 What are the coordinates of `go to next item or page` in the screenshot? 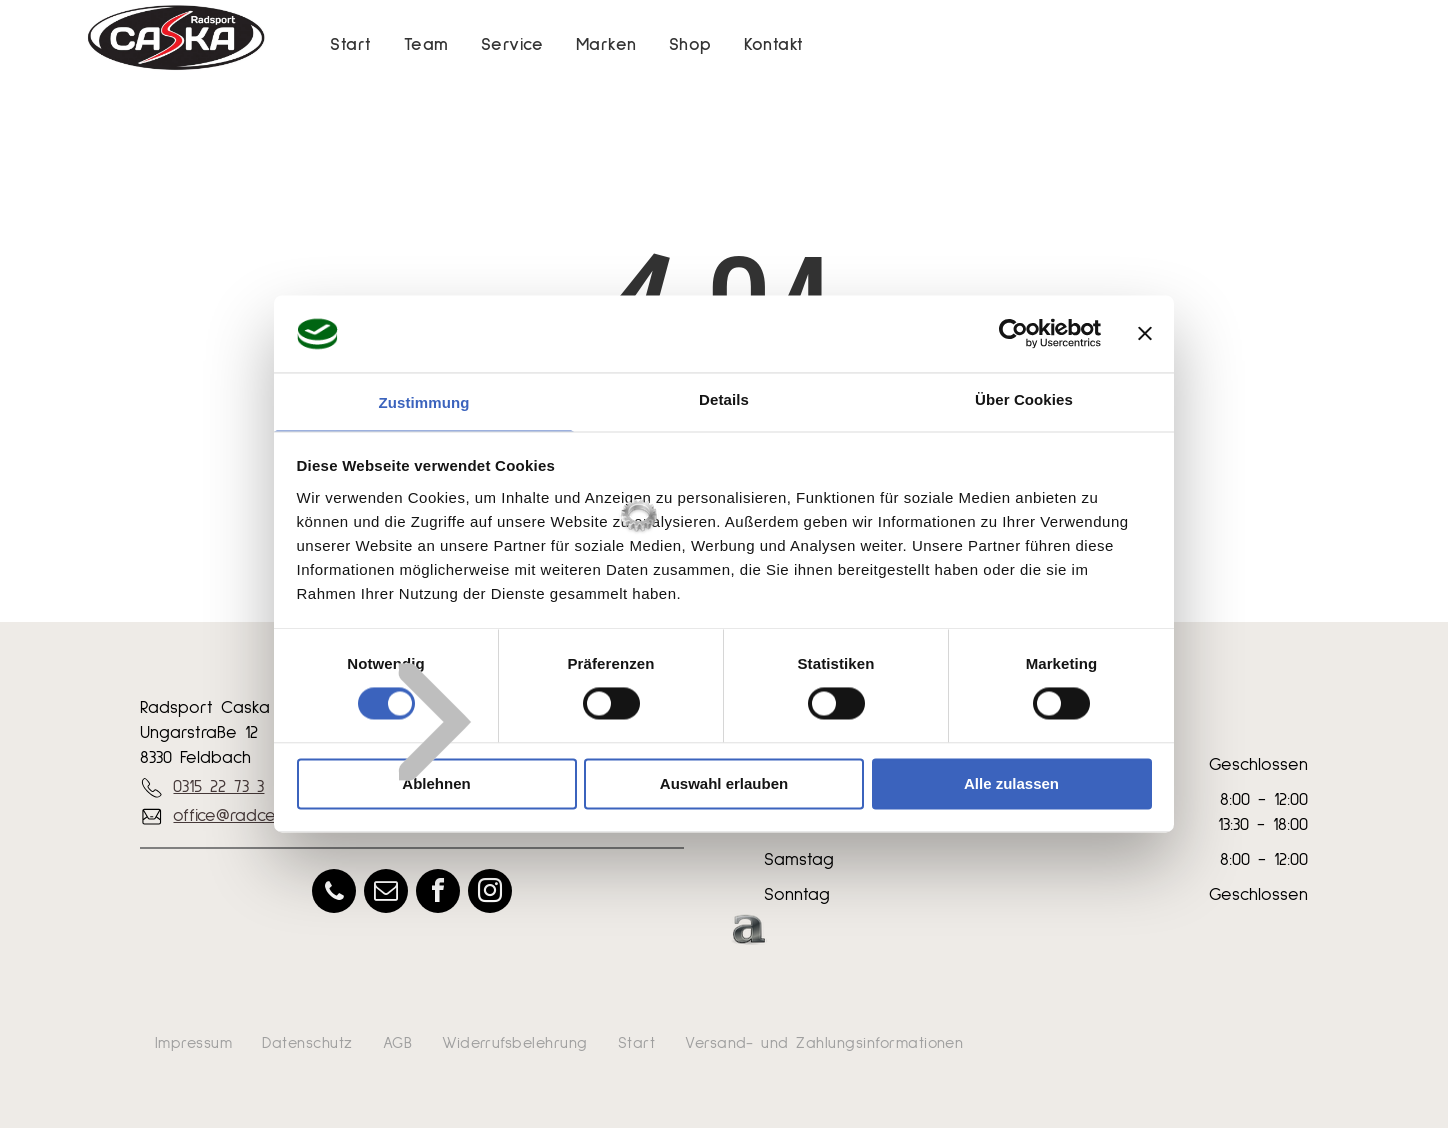 It's located at (438, 722).